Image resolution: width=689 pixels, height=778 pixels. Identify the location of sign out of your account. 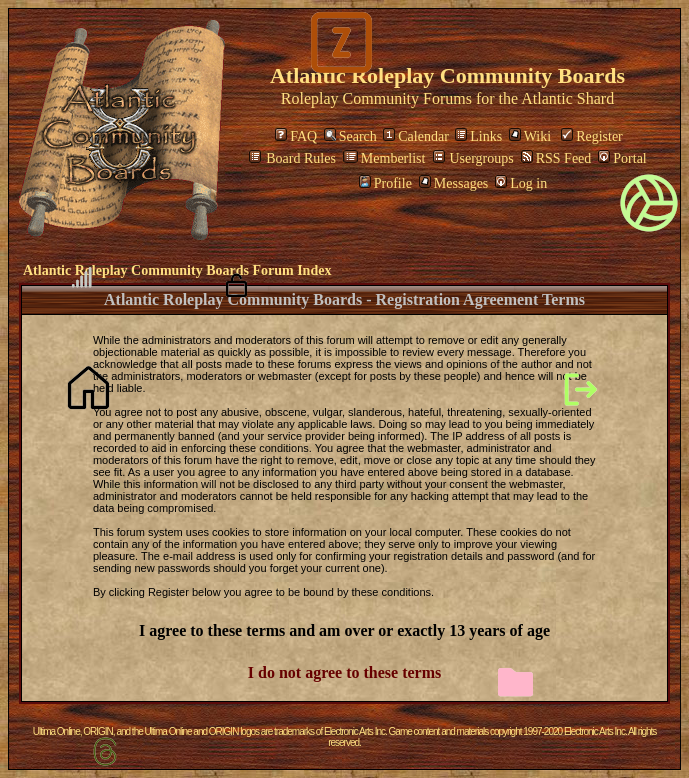
(579, 389).